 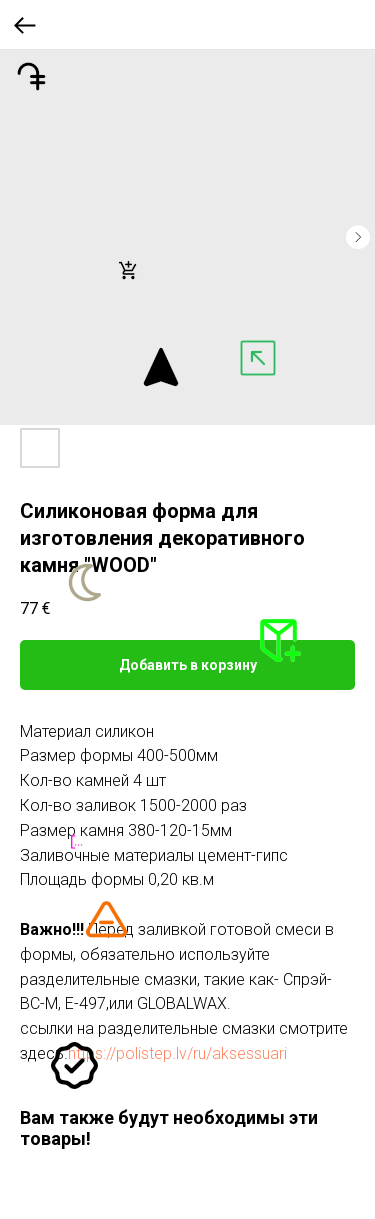 I want to click on start navigation or get directions, so click(x=161, y=367).